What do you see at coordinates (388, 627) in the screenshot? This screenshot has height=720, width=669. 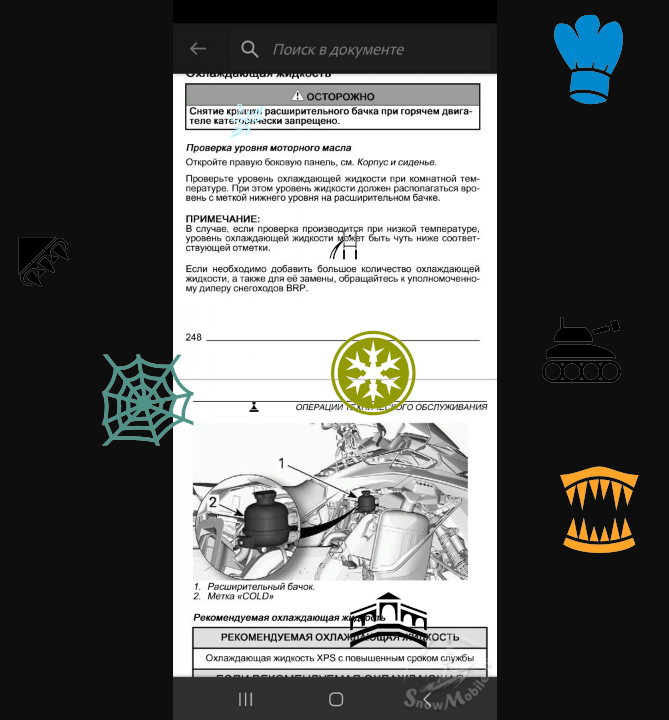 I see `explore Venice or Italian landmarks` at bounding box center [388, 627].